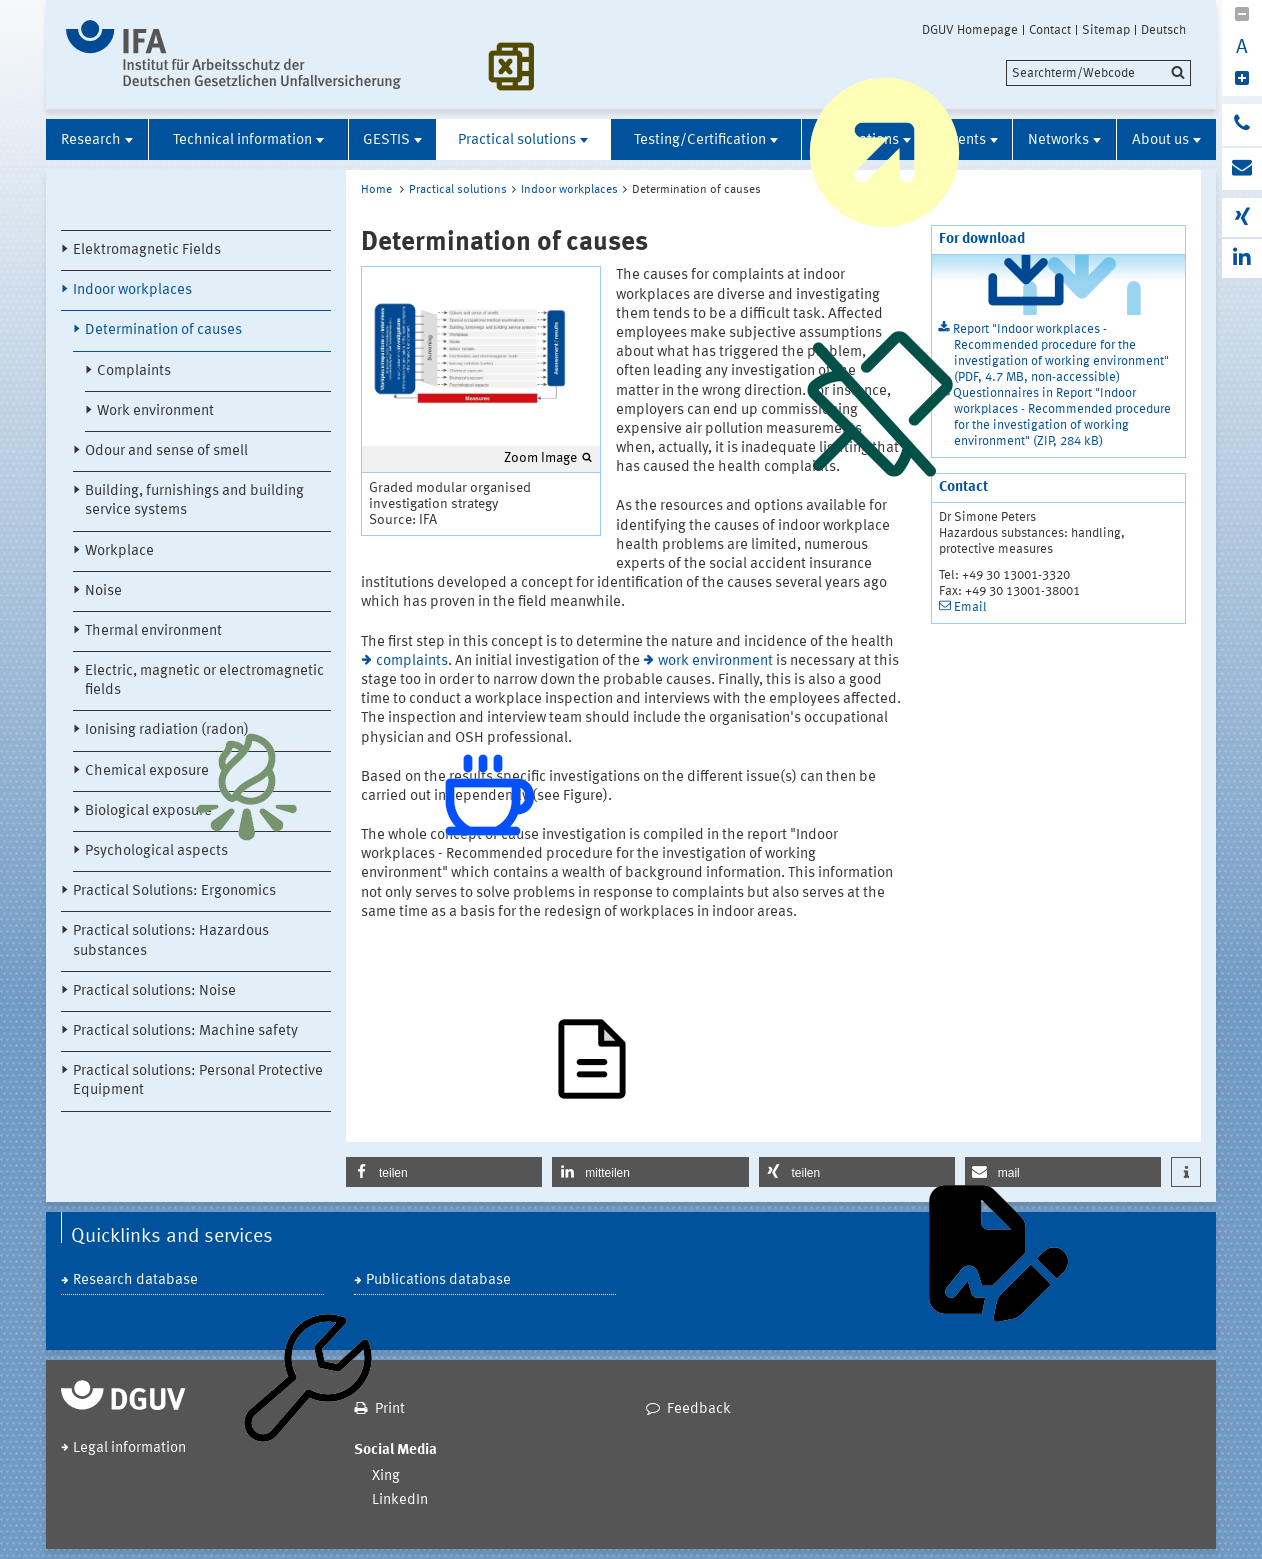  Describe the element at coordinates (884, 152) in the screenshot. I see `open link in new tab or window` at that location.